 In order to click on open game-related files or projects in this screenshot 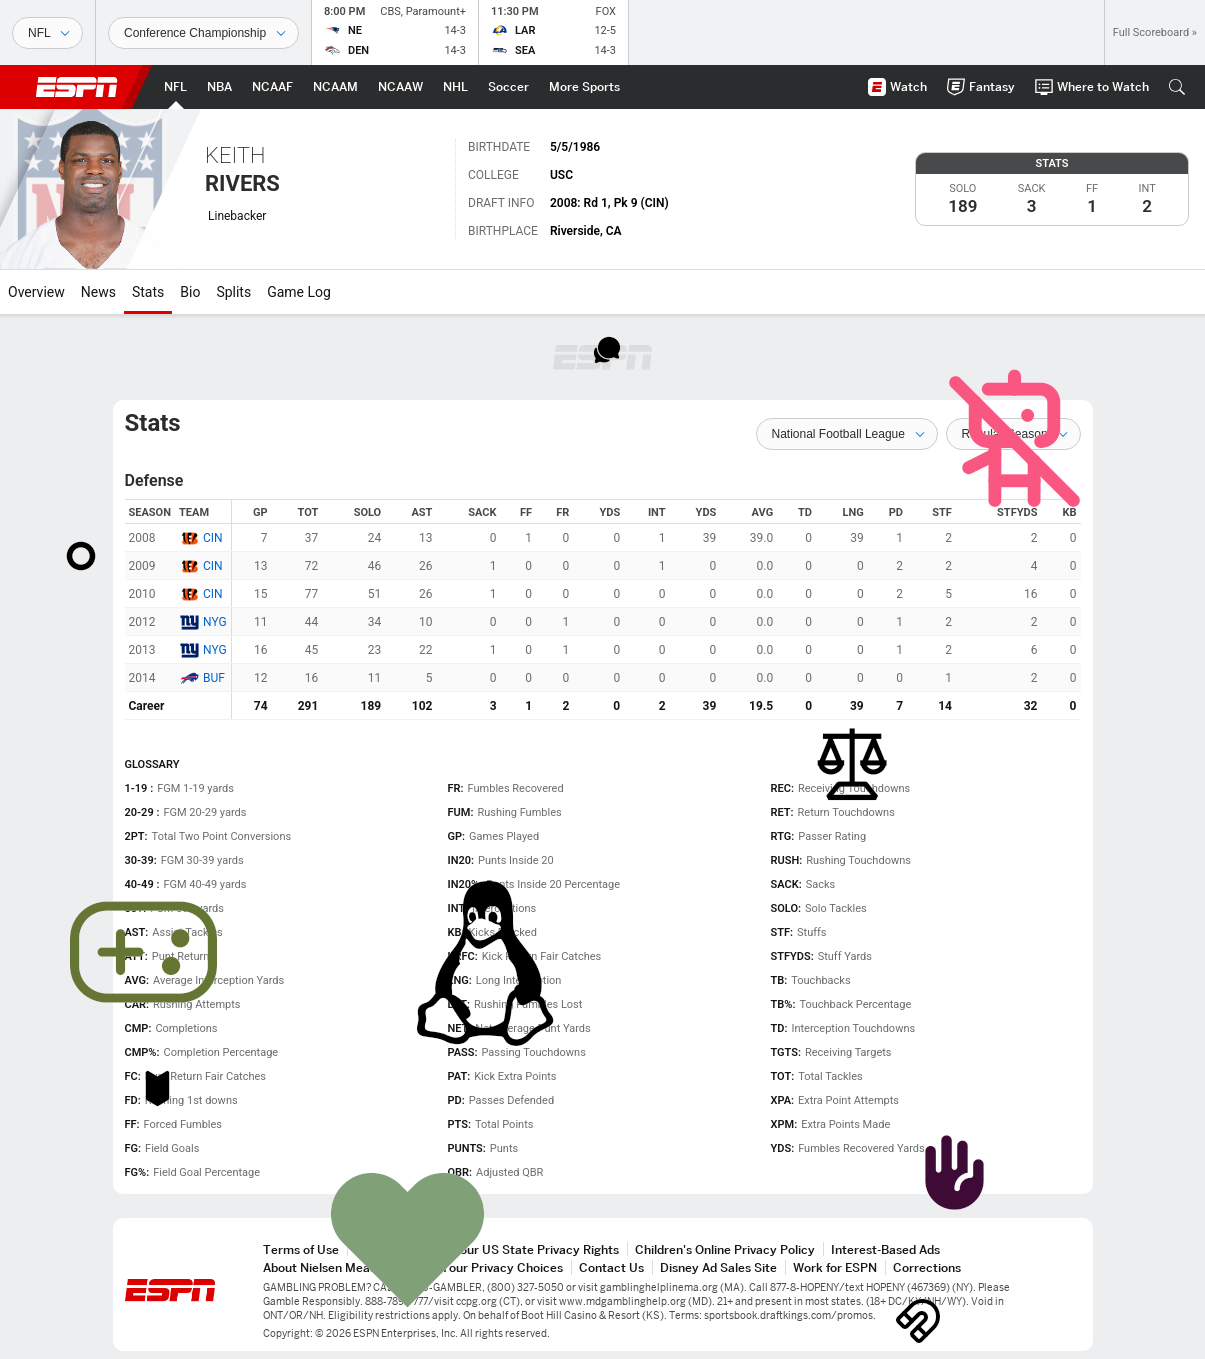, I will do `click(143, 947)`.